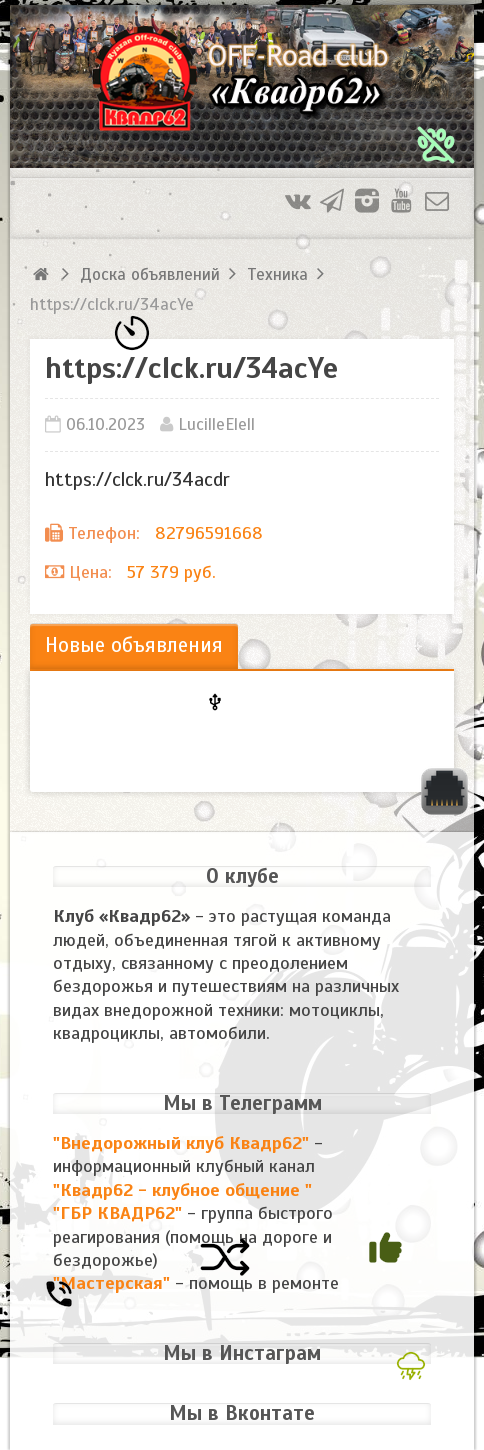  What do you see at coordinates (411, 1366) in the screenshot?
I see `indicates thunderstorm weather conditions` at bounding box center [411, 1366].